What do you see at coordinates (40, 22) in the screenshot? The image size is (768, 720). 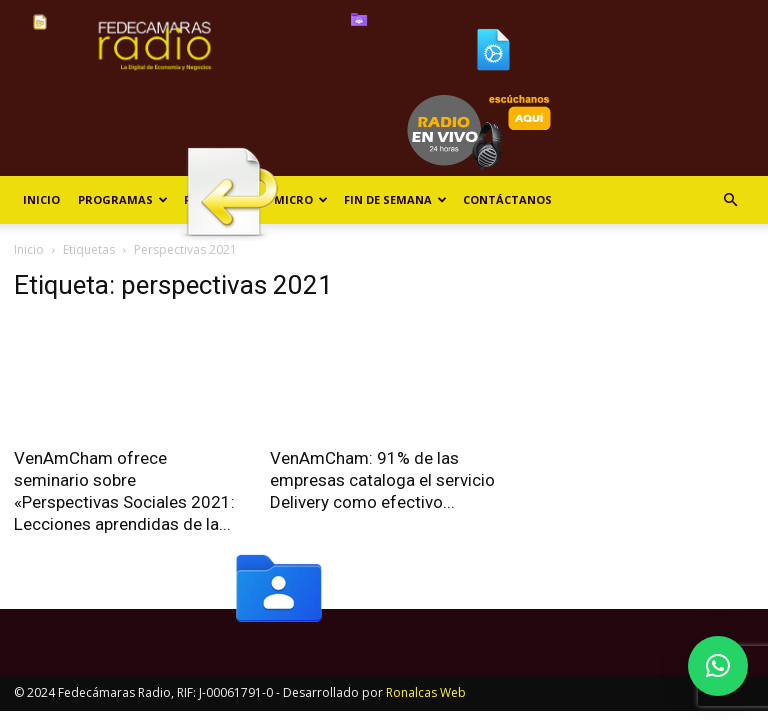 I see `open a vector graphics document` at bounding box center [40, 22].